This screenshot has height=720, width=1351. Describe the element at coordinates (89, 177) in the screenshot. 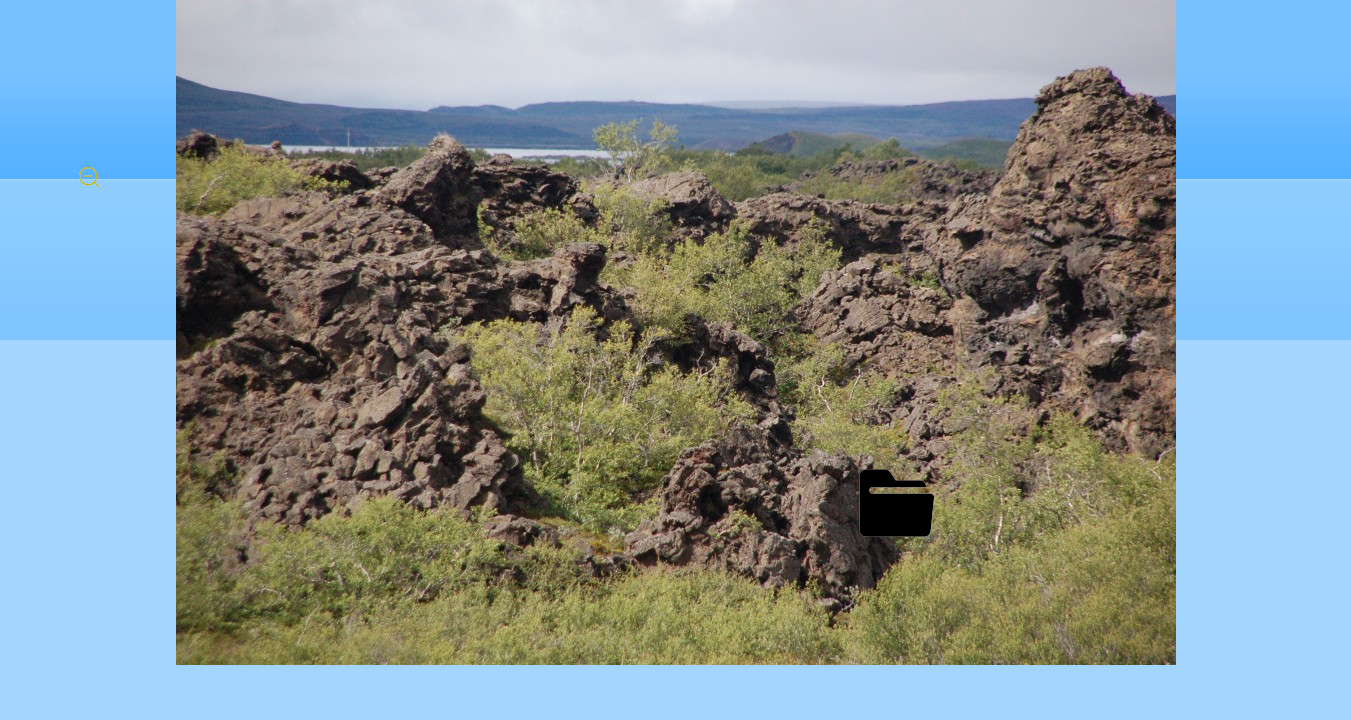

I see `zoom out to see more content` at that location.